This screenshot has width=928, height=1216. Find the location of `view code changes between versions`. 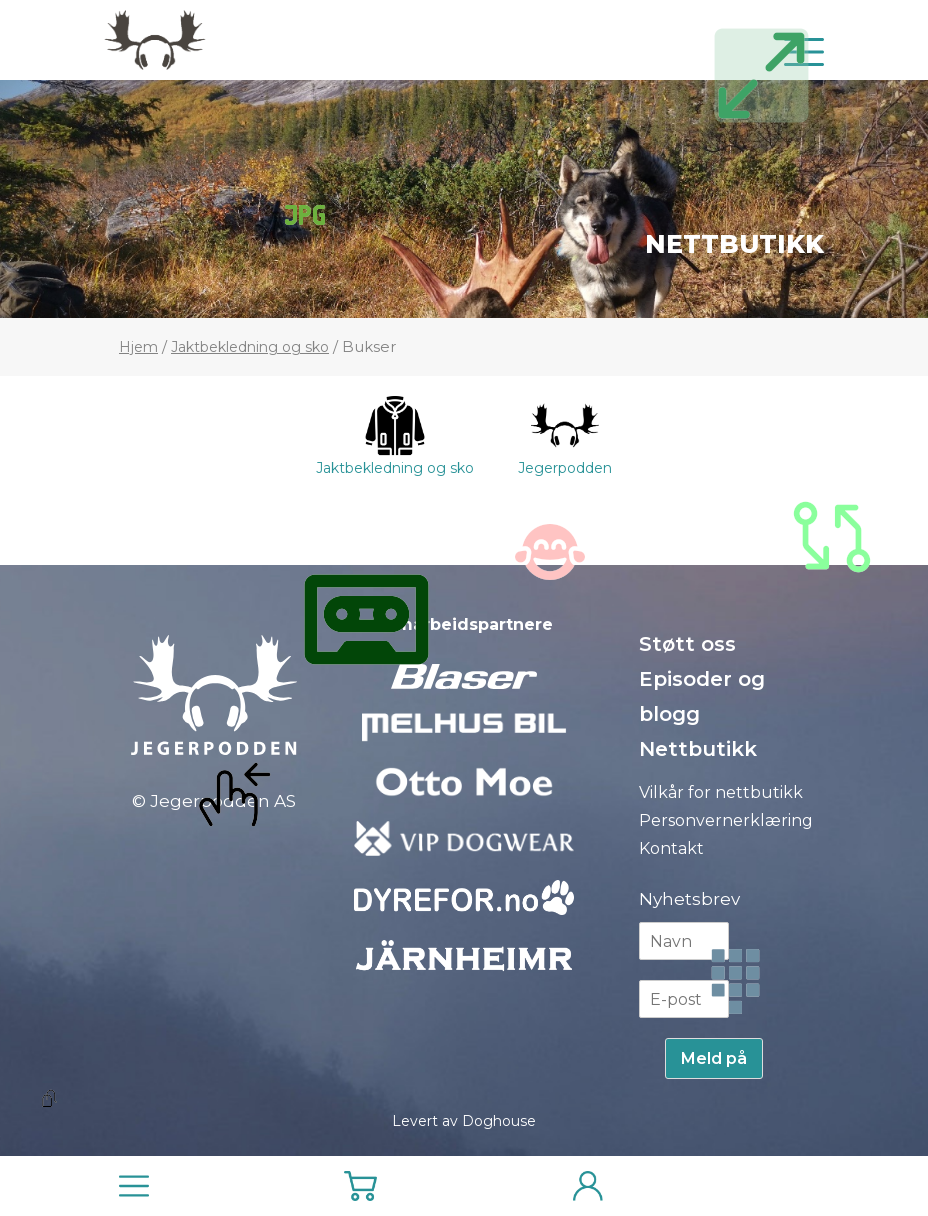

view code changes between versions is located at coordinates (832, 537).